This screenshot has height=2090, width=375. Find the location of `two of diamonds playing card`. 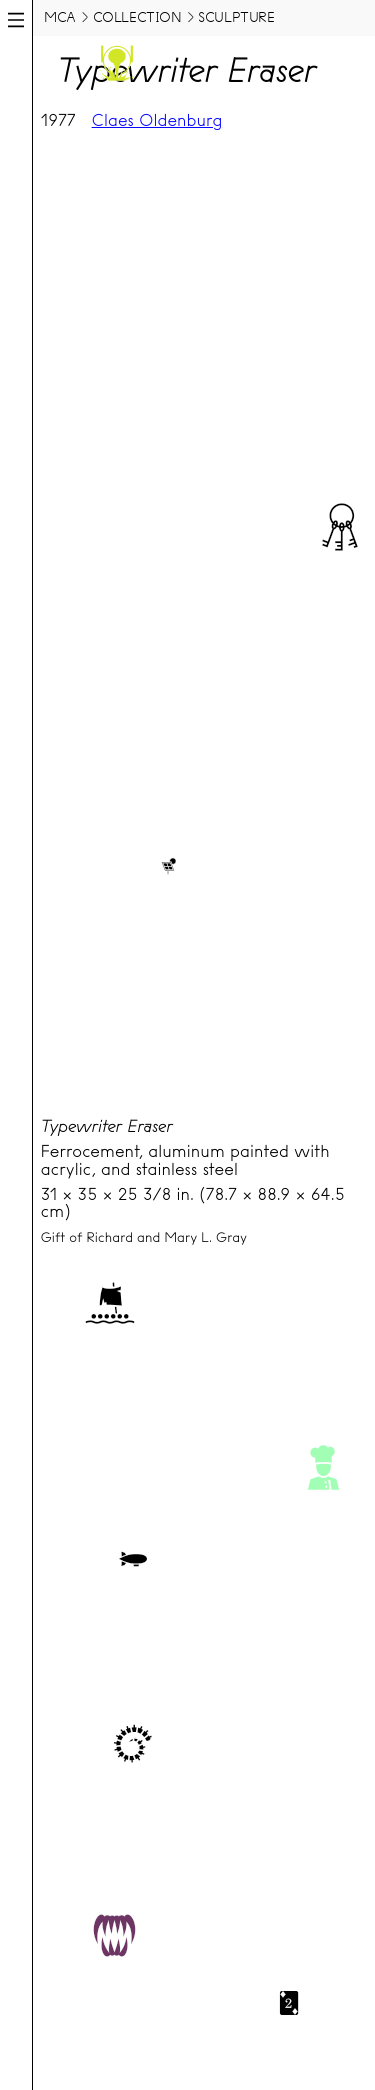

two of diamonds playing card is located at coordinates (289, 2003).